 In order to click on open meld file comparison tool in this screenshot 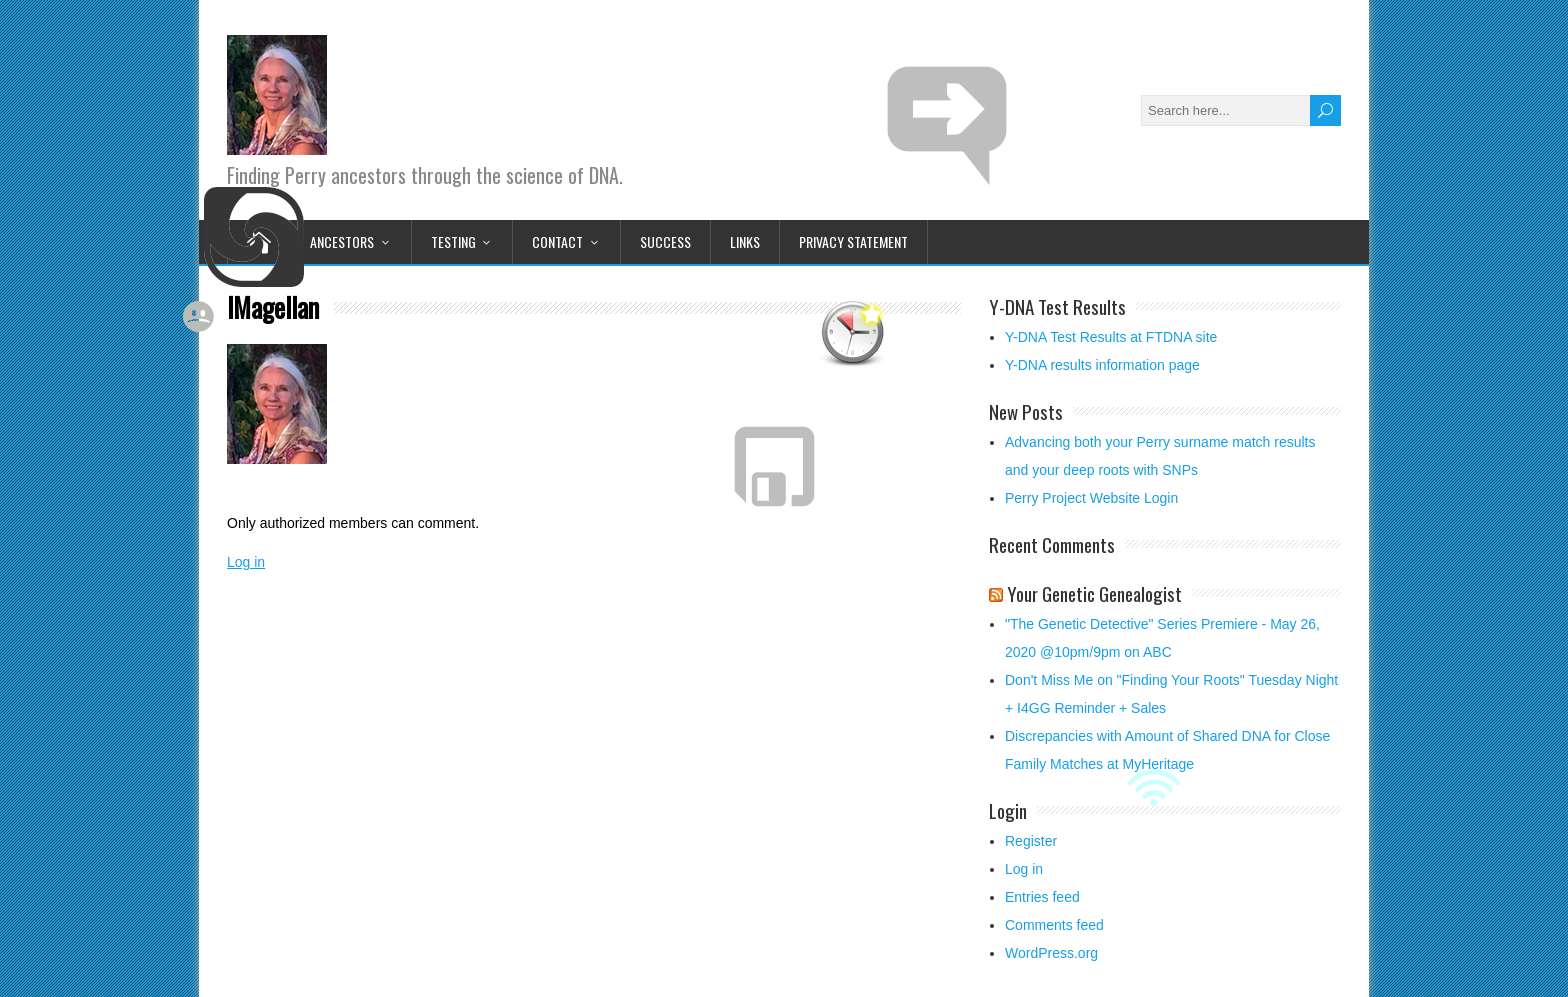, I will do `click(254, 237)`.